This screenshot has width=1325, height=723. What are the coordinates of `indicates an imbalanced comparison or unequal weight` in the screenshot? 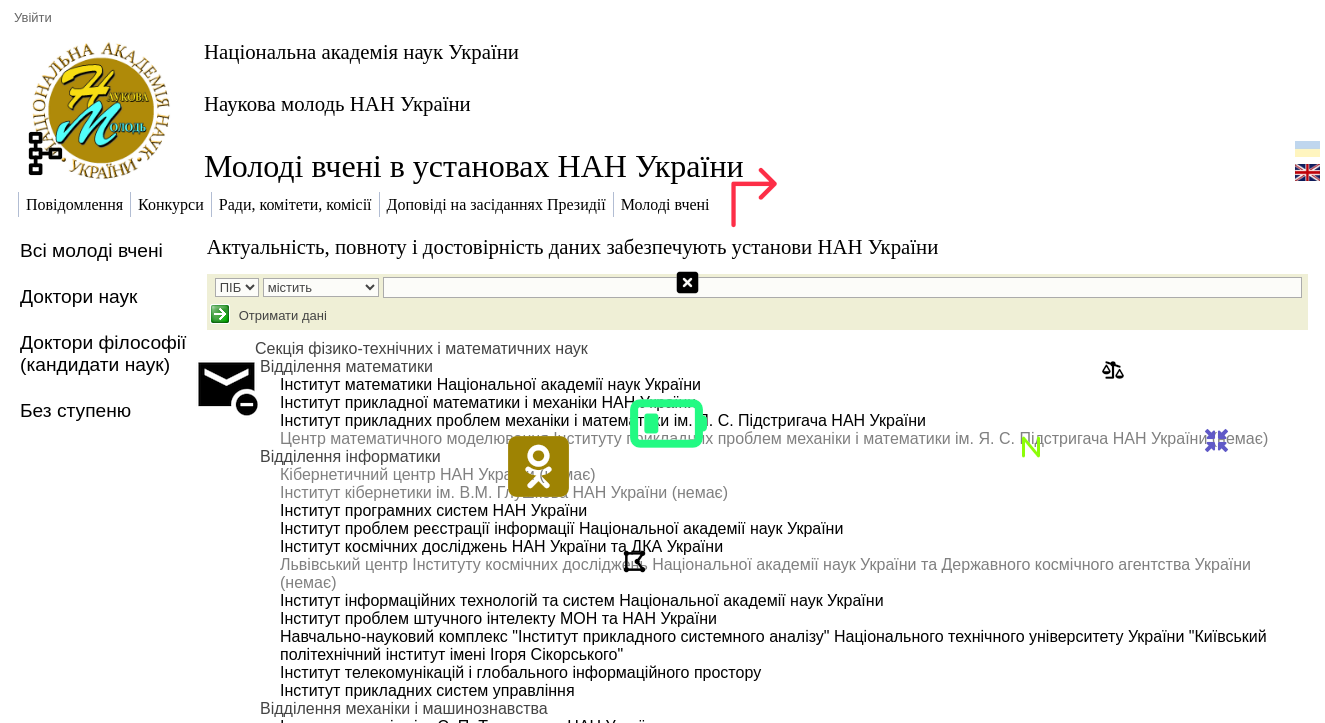 It's located at (1113, 370).